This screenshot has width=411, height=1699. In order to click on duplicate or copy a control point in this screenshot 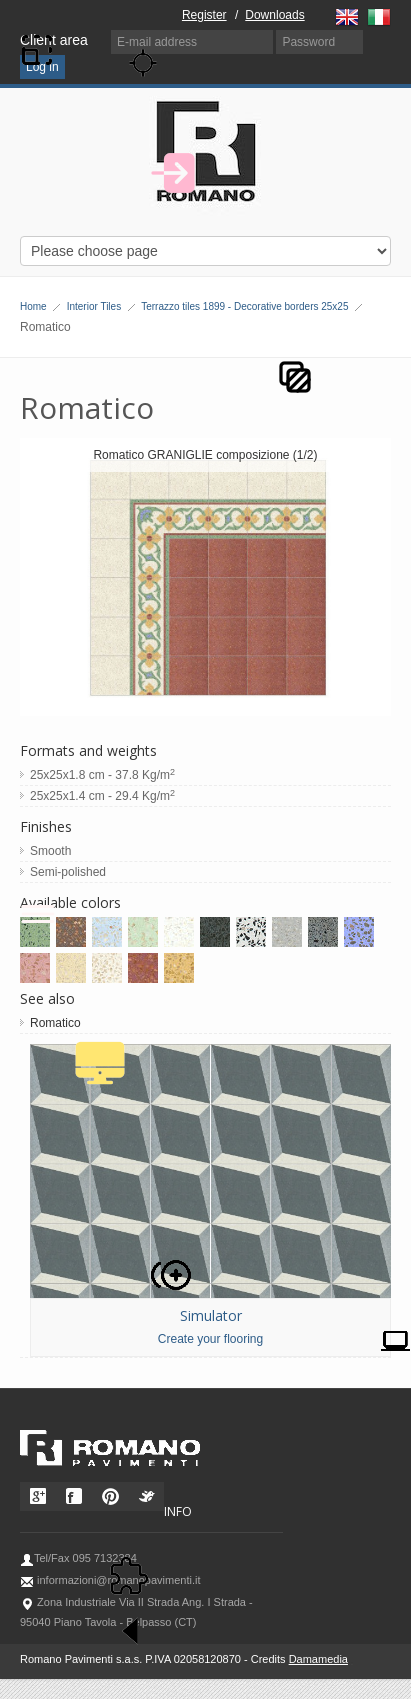, I will do `click(171, 1275)`.